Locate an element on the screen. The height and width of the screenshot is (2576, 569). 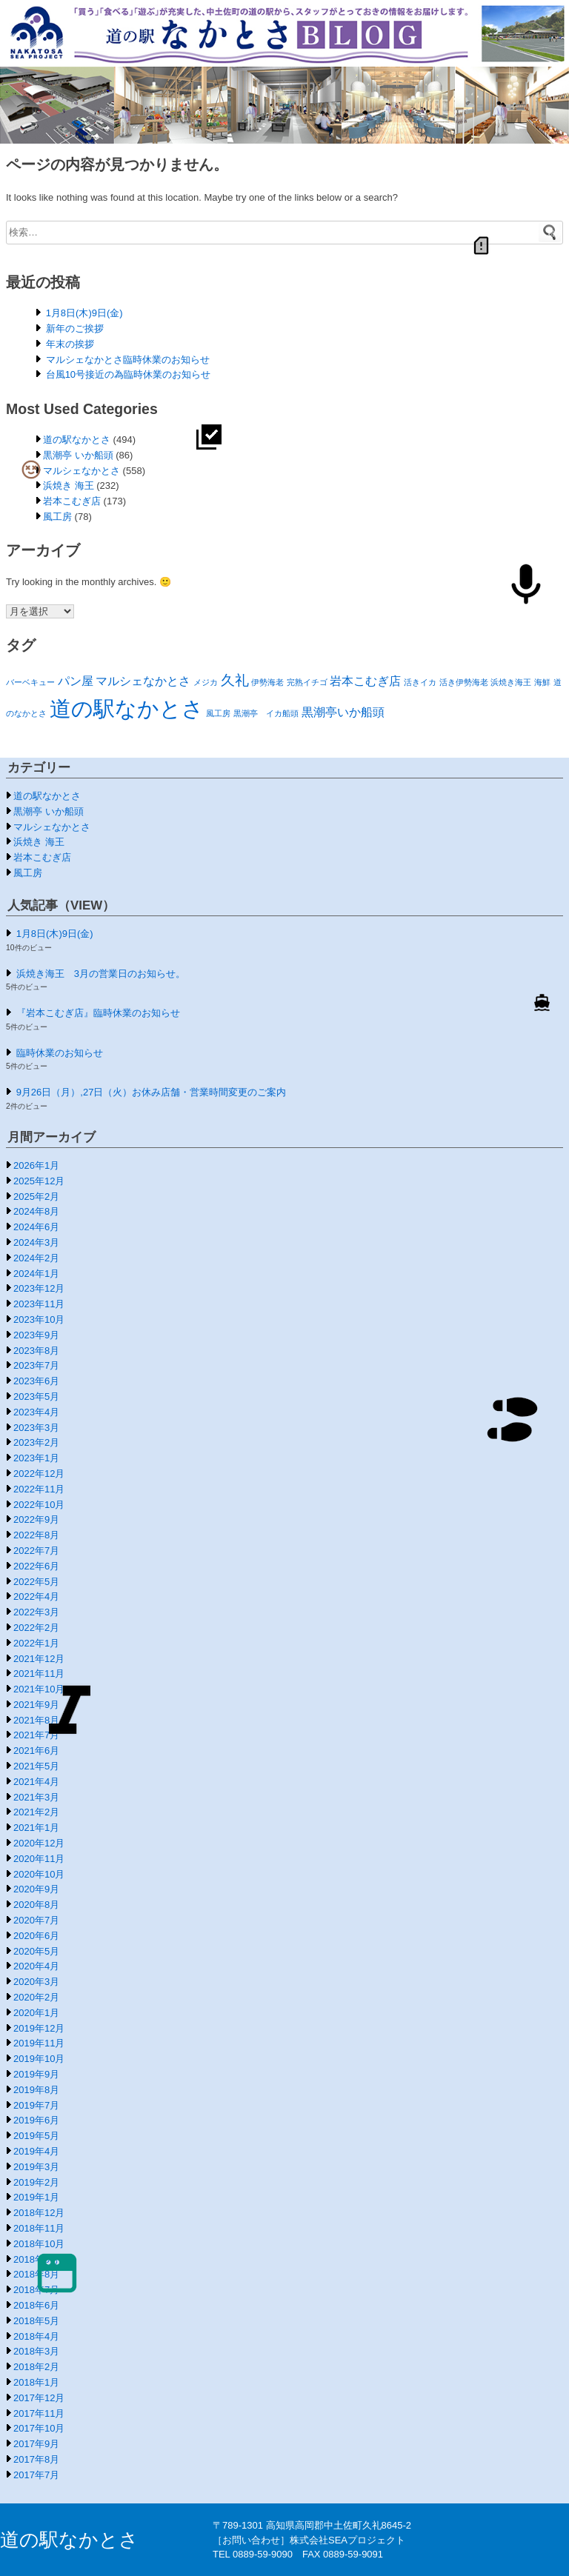
item successfully added to library is located at coordinates (209, 437).